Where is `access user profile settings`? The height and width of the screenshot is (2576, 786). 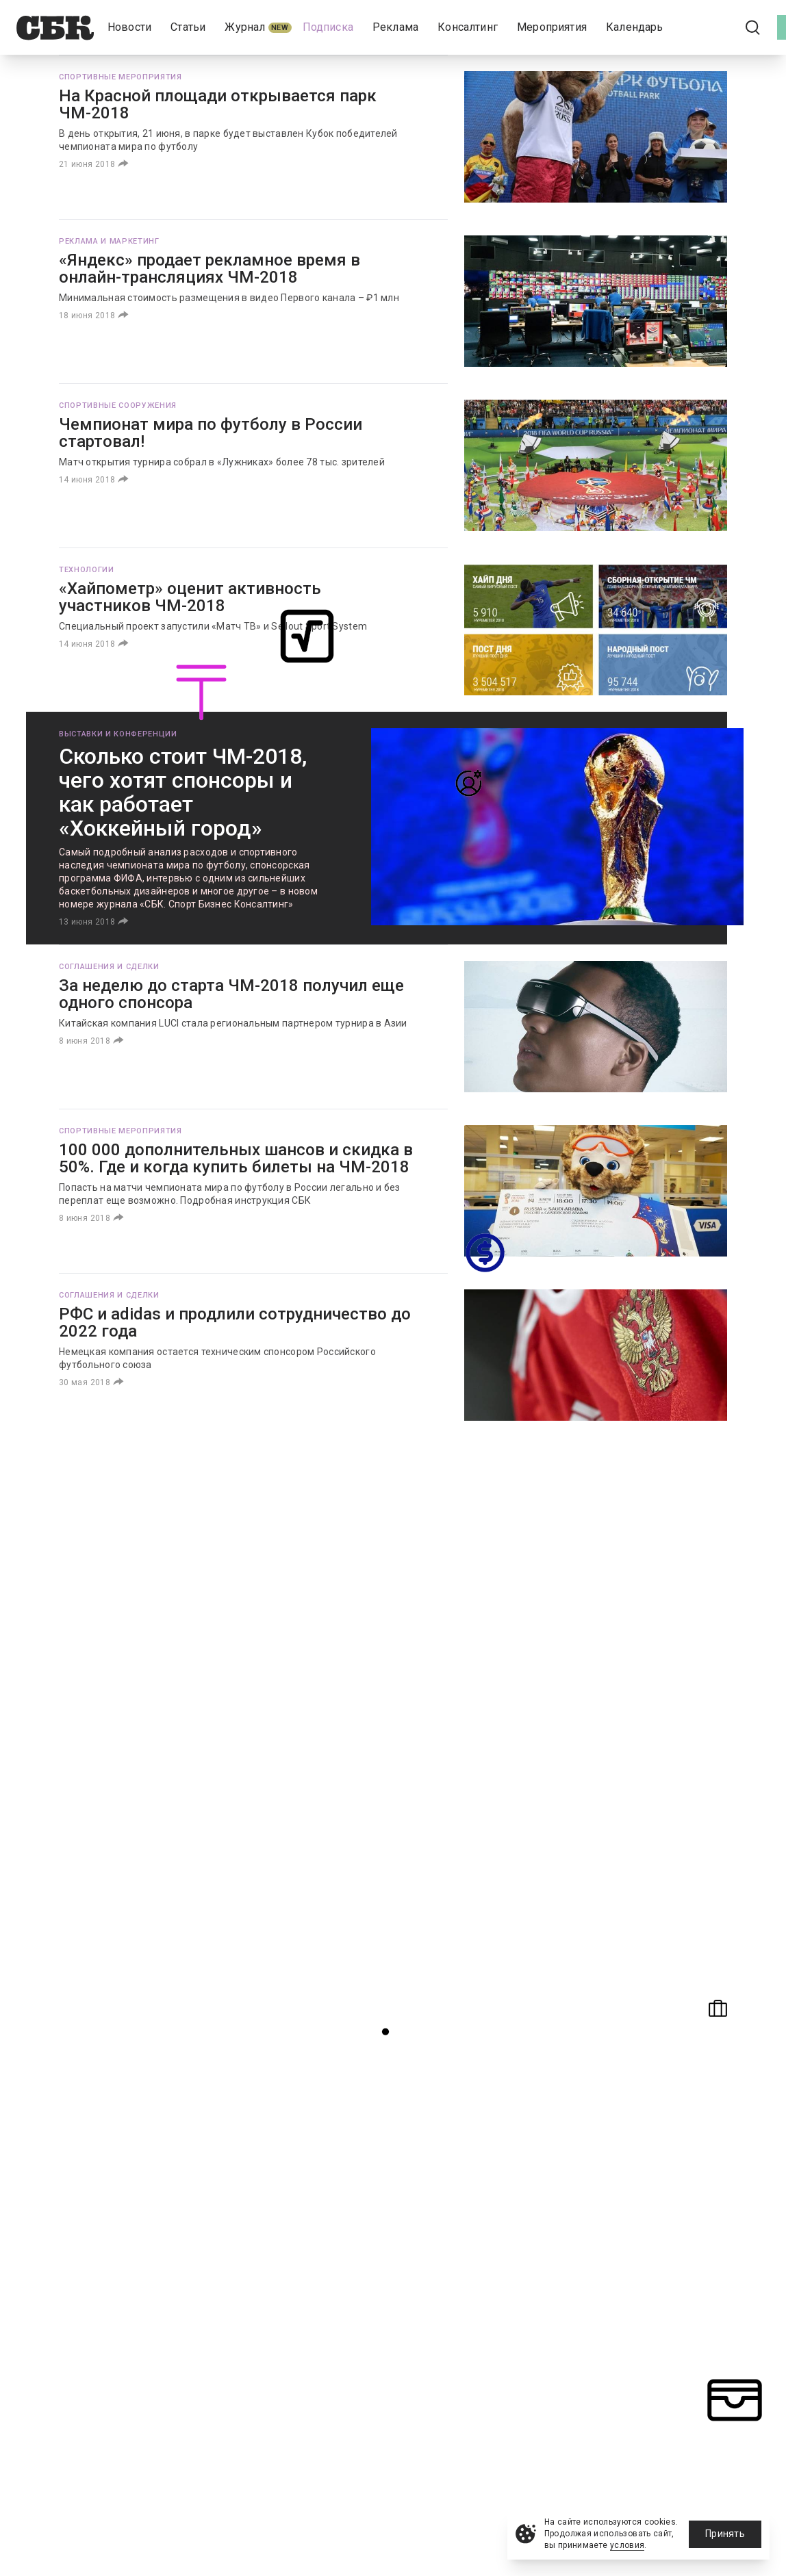 access user profile settings is located at coordinates (468, 783).